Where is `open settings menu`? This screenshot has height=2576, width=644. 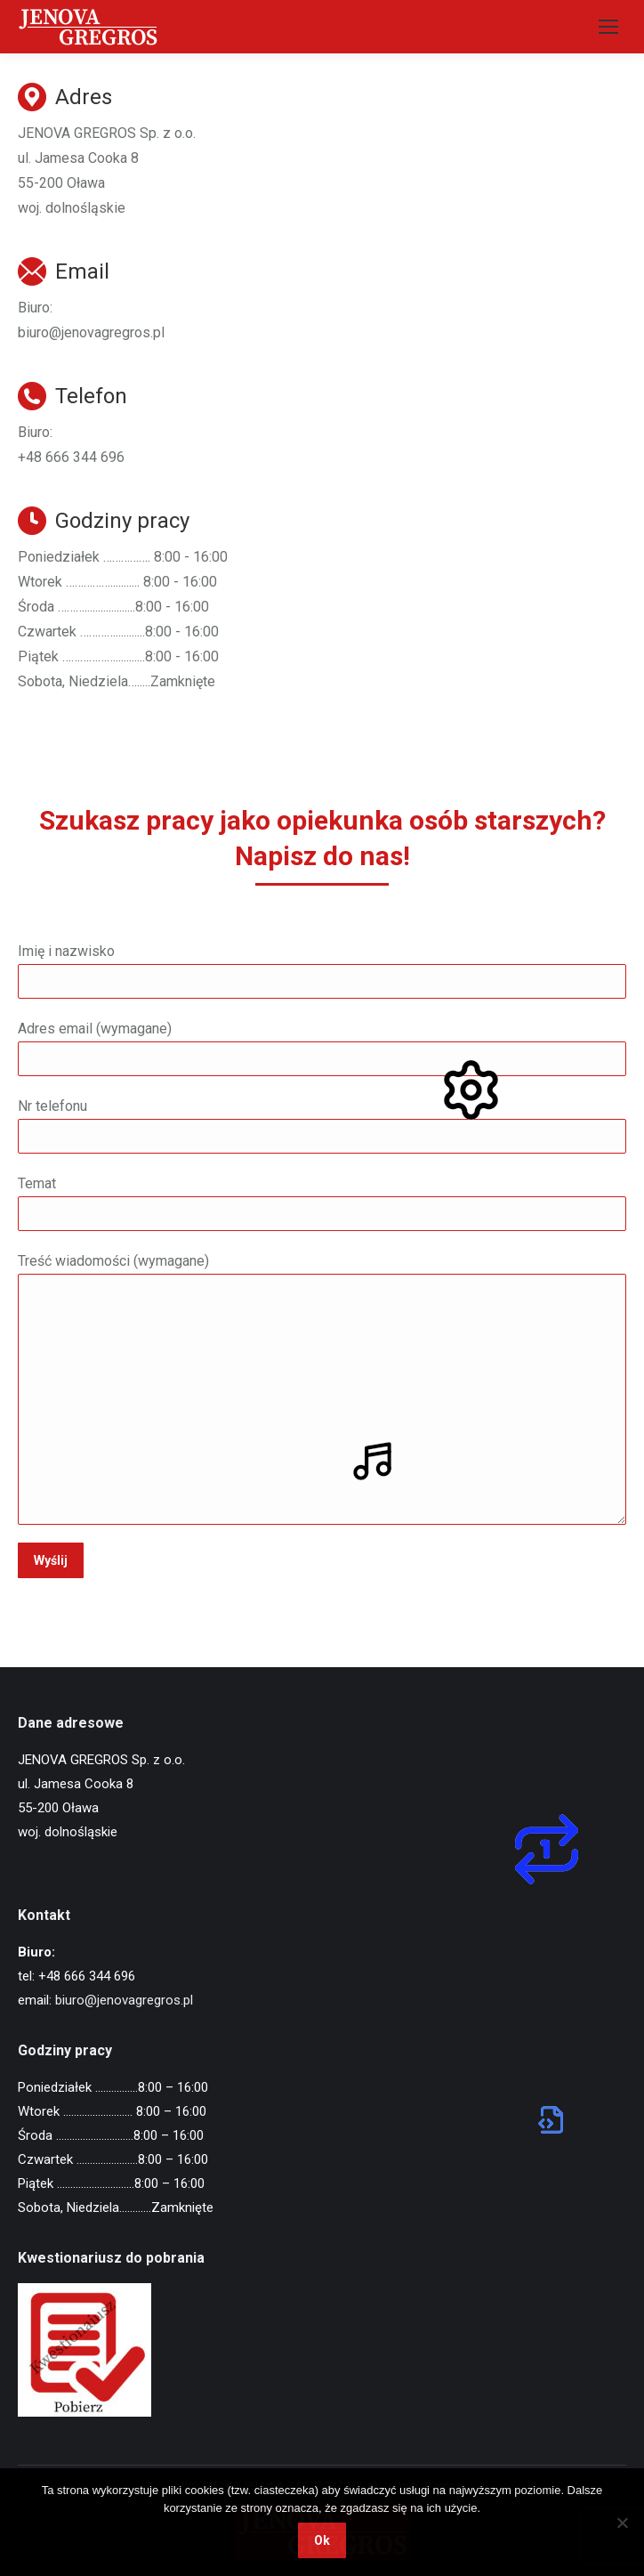 open settings menu is located at coordinates (471, 1090).